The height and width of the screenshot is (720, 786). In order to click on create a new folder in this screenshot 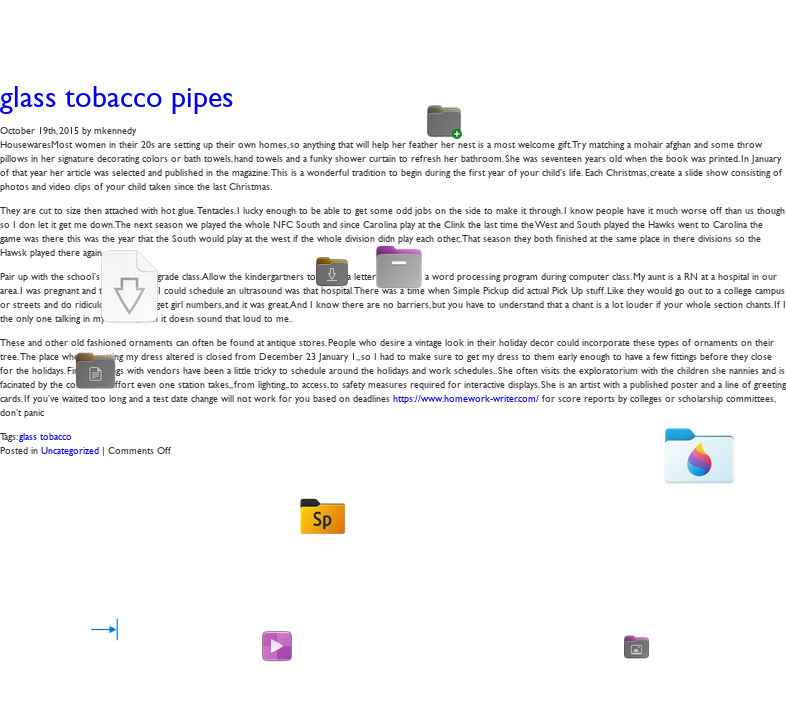, I will do `click(444, 121)`.